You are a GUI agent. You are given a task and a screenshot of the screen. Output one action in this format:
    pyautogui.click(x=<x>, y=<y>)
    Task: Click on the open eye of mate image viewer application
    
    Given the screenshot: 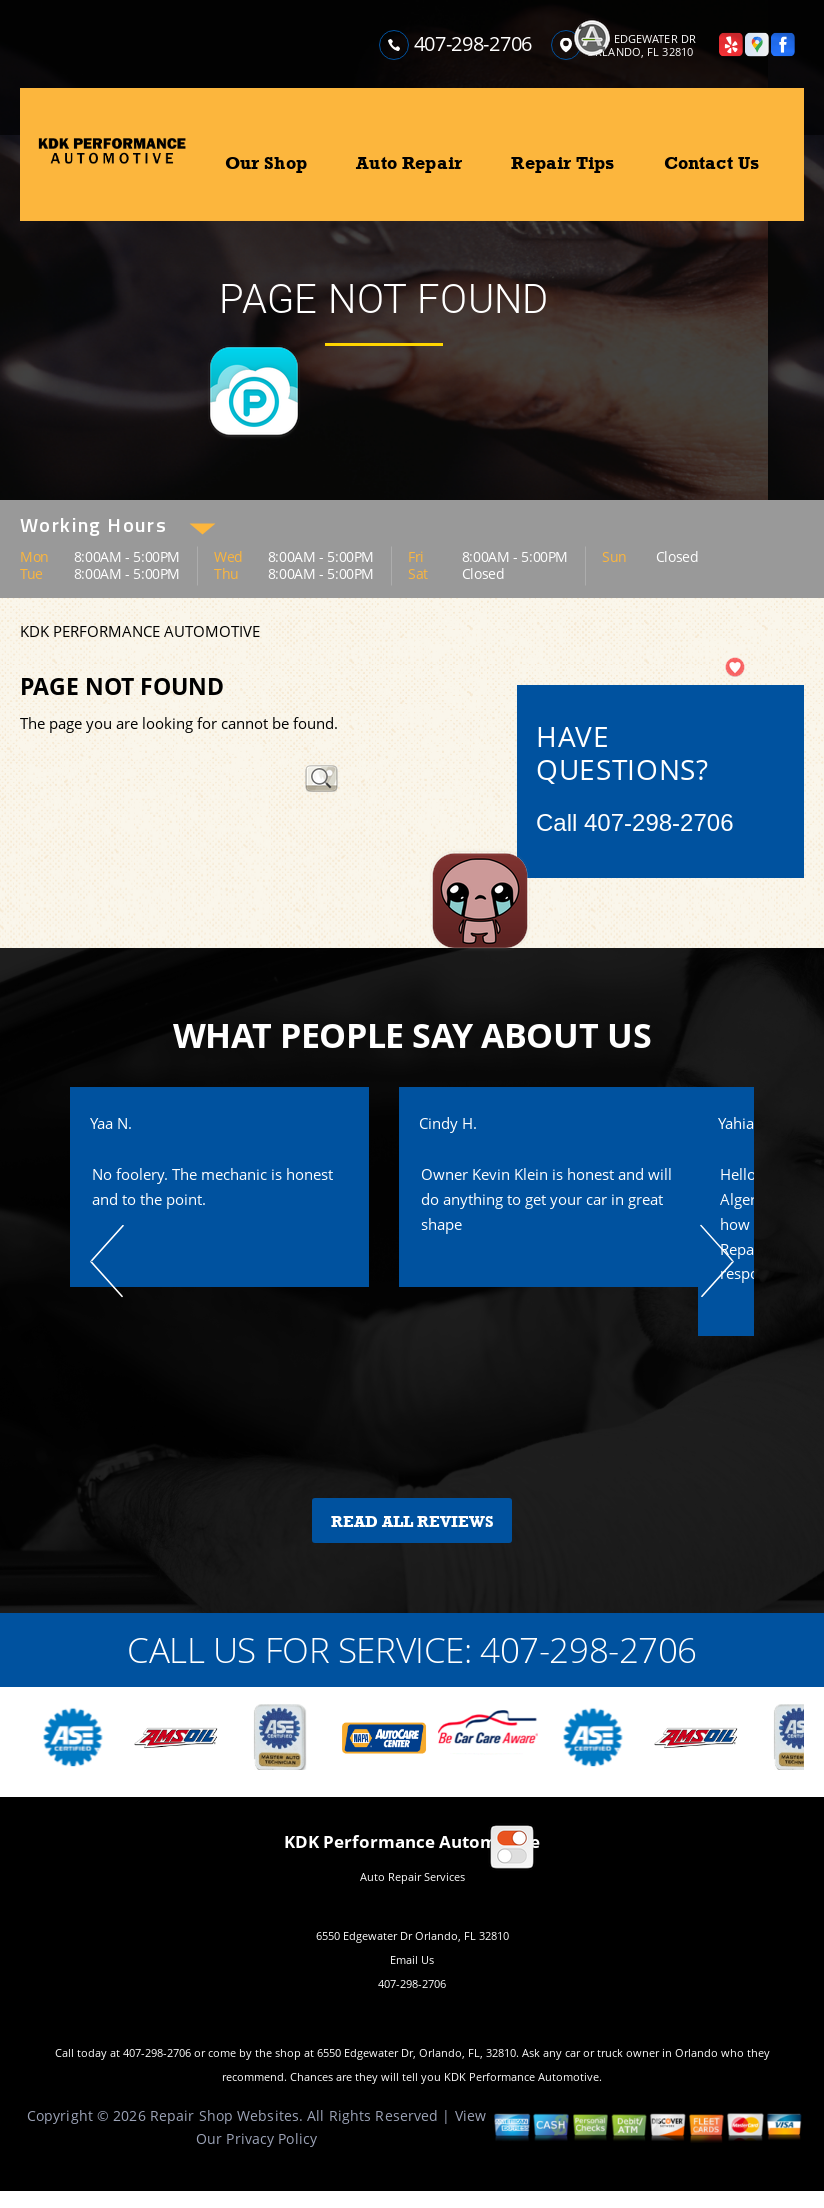 What is the action you would take?
    pyautogui.click(x=321, y=778)
    